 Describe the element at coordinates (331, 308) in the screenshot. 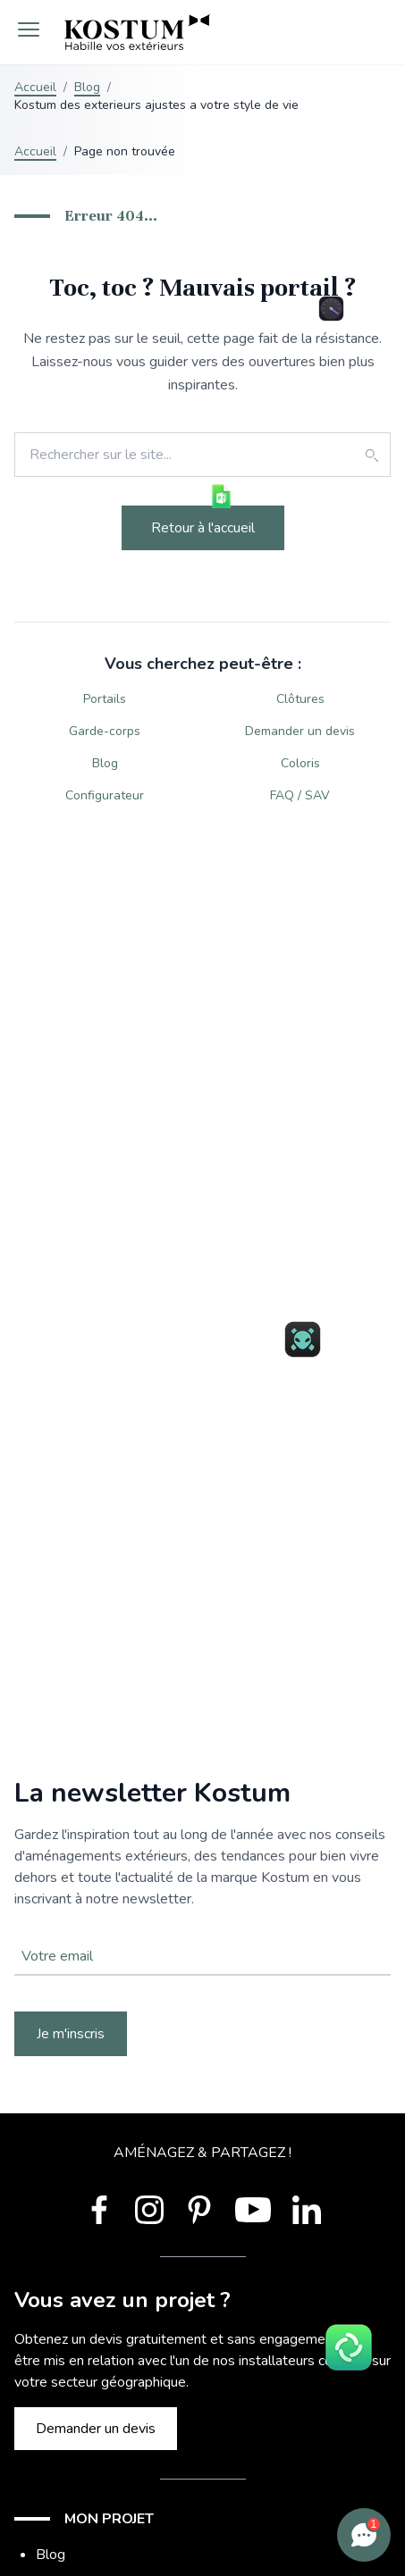

I see `open speedtest app to measure internet speed` at that location.